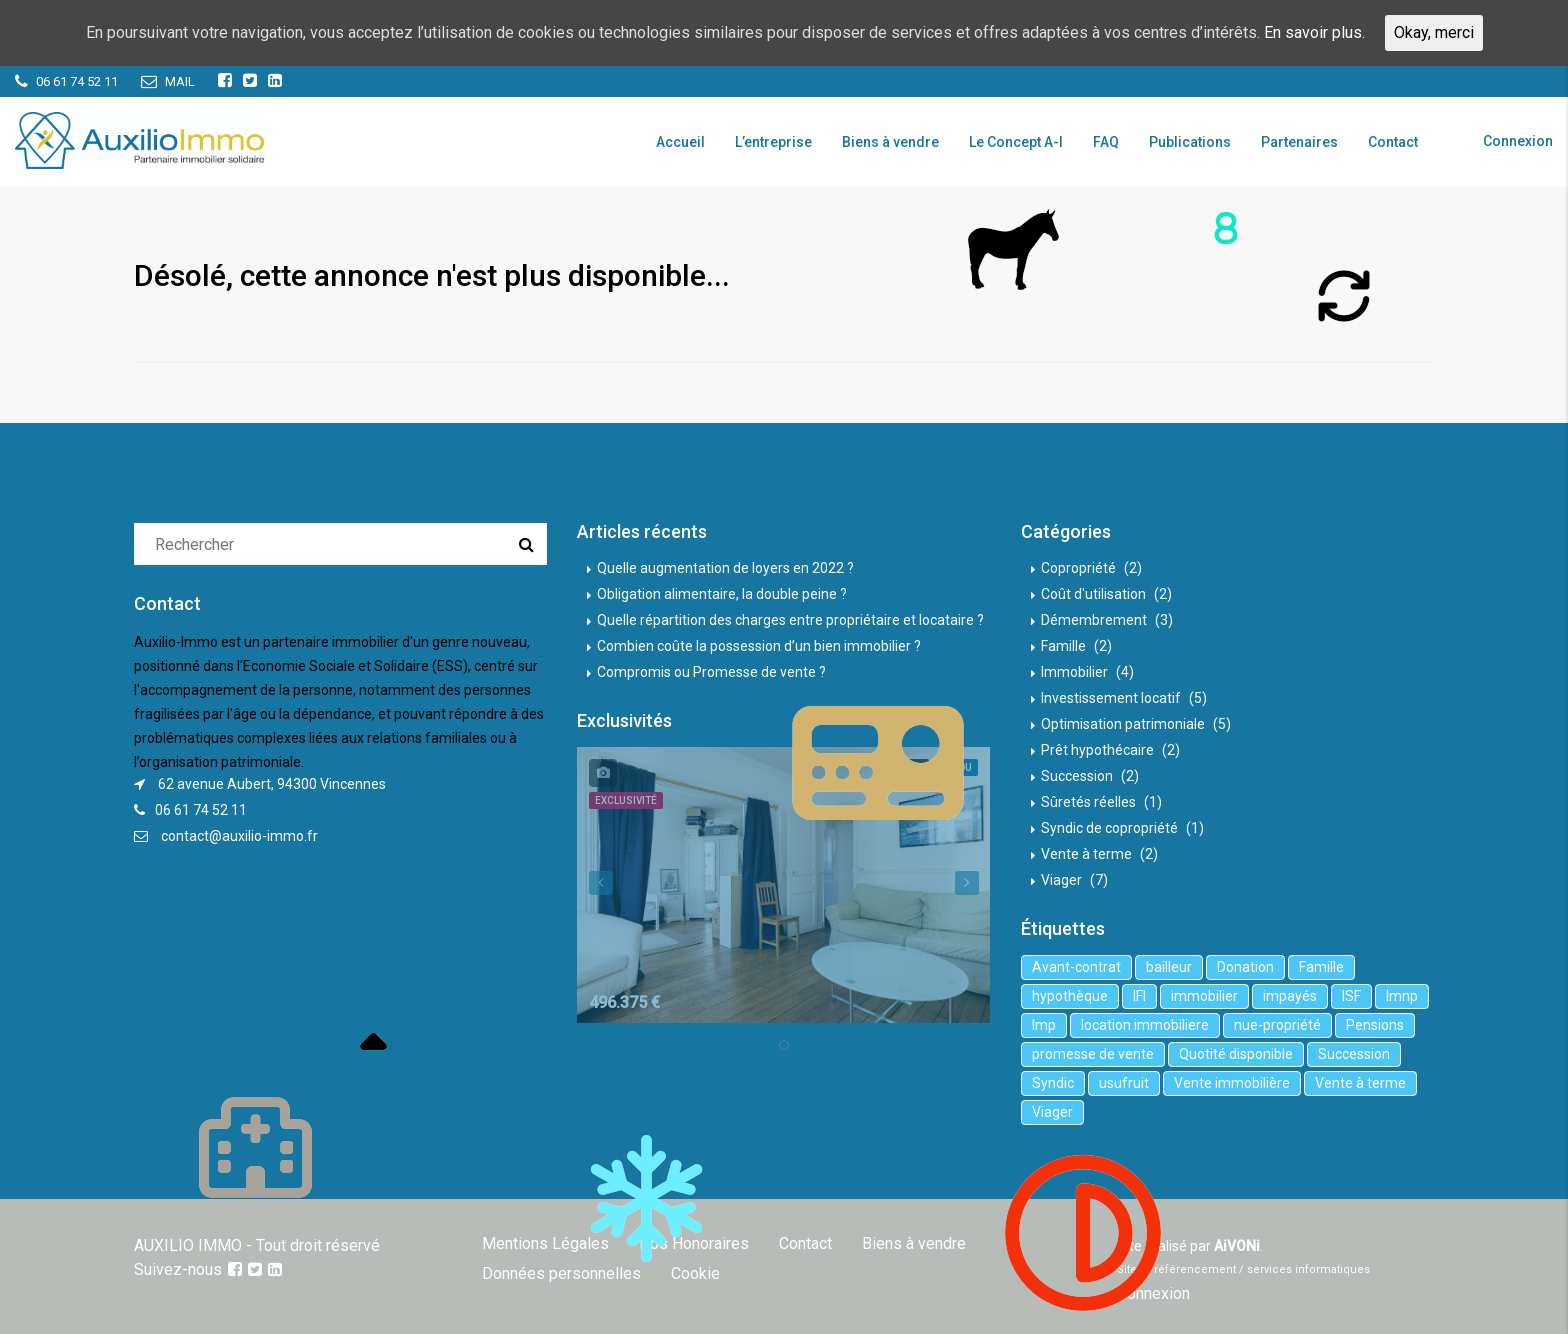 This screenshot has width=1568, height=1334. What do you see at coordinates (1344, 296) in the screenshot?
I see `refresh the current page or content` at bounding box center [1344, 296].